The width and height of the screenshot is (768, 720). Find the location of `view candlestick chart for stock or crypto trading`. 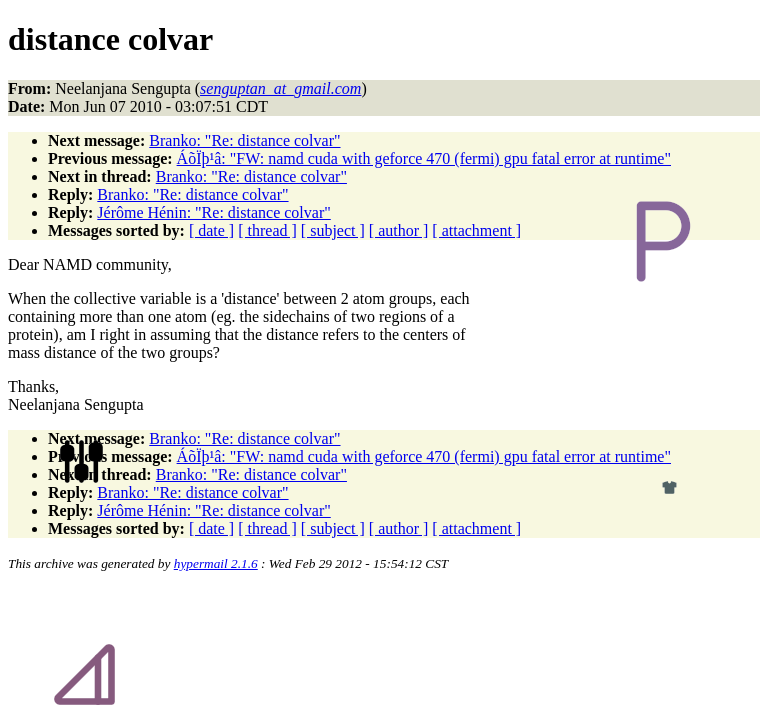

view candlestick chart for stock or crypto trading is located at coordinates (81, 461).